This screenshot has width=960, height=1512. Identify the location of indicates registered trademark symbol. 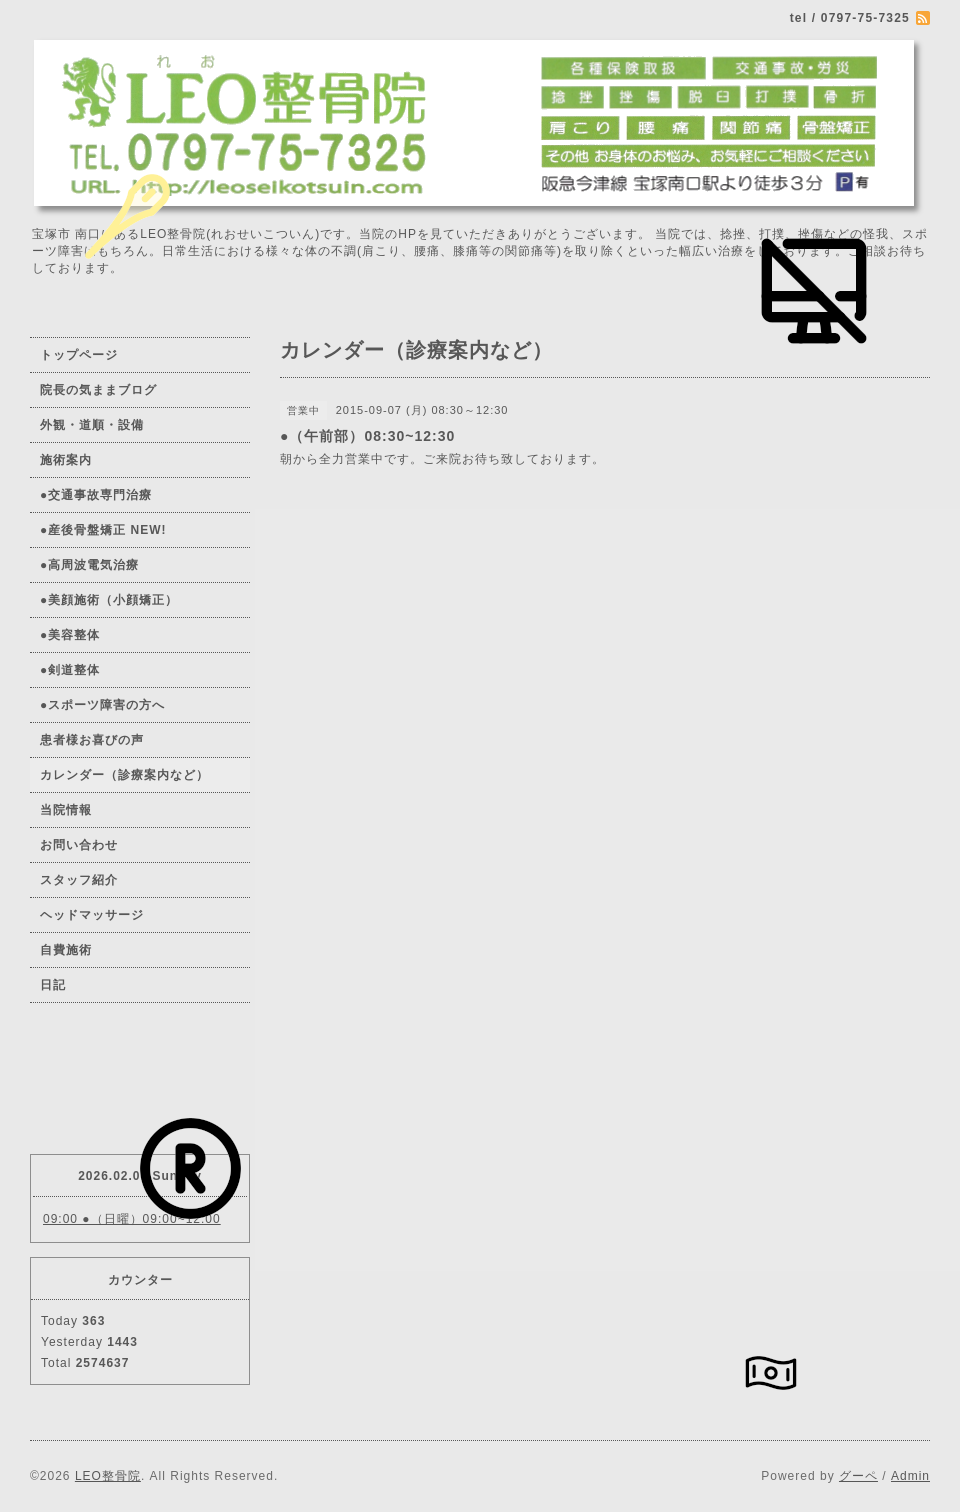
(190, 1168).